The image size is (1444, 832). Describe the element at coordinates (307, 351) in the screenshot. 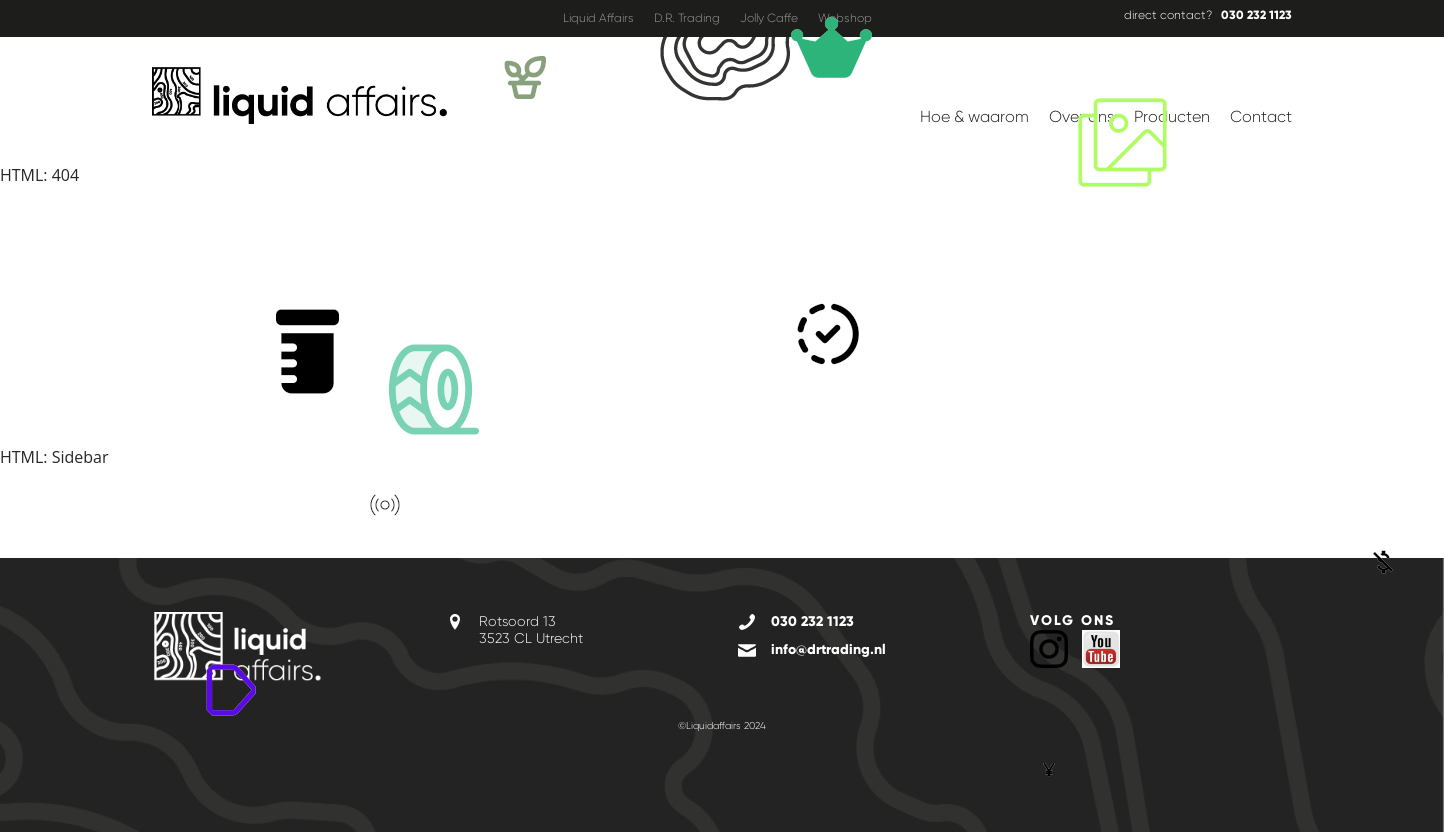

I see `view prescription or medication details` at that location.